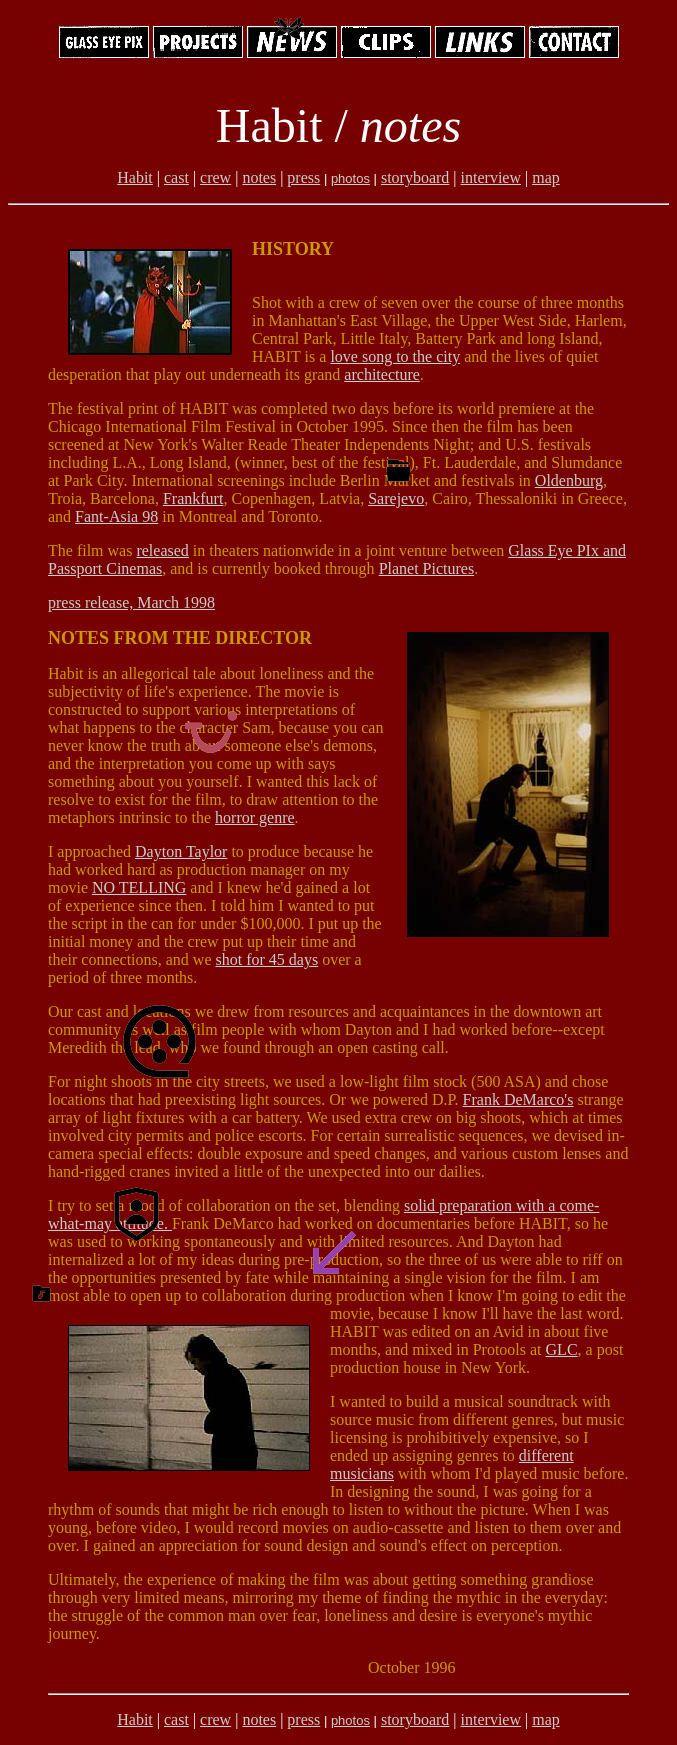 This screenshot has height=1745, width=677. I want to click on browse movies or video content, so click(159, 1041).